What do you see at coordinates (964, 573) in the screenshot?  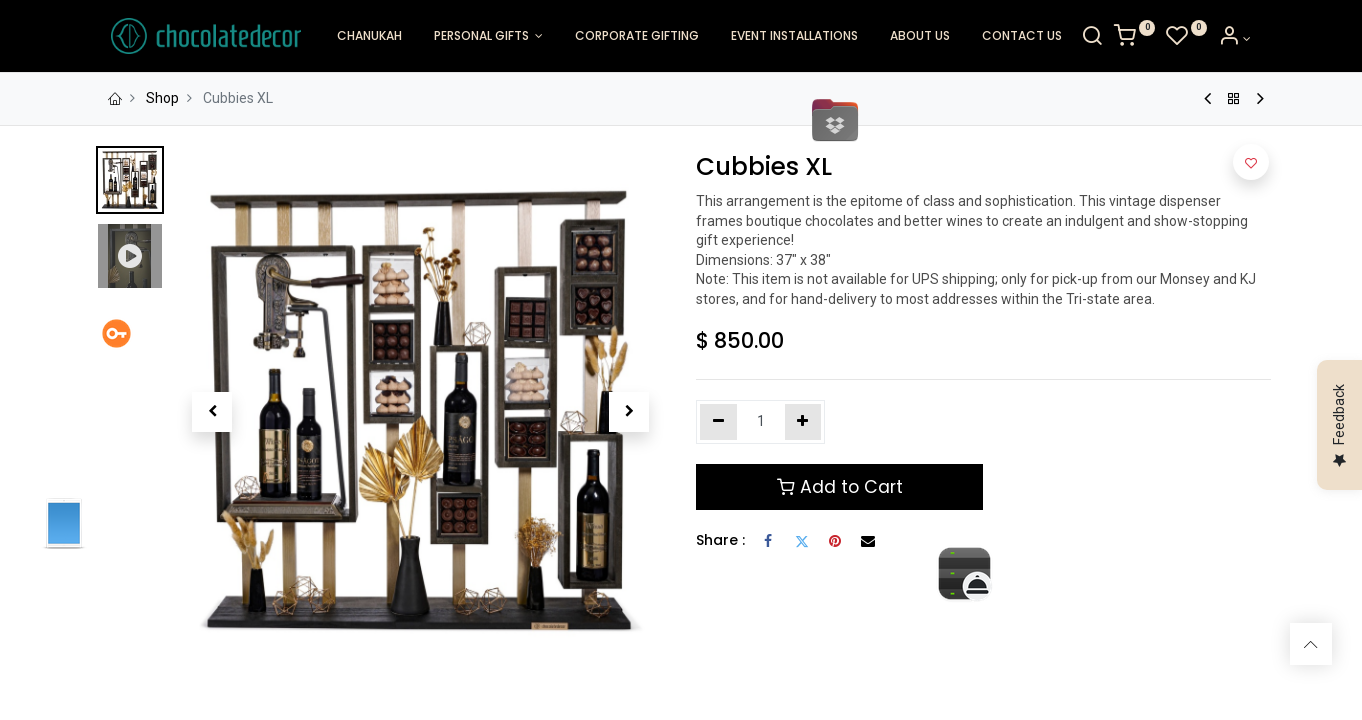 I see `configure network server discovery settings` at bounding box center [964, 573].